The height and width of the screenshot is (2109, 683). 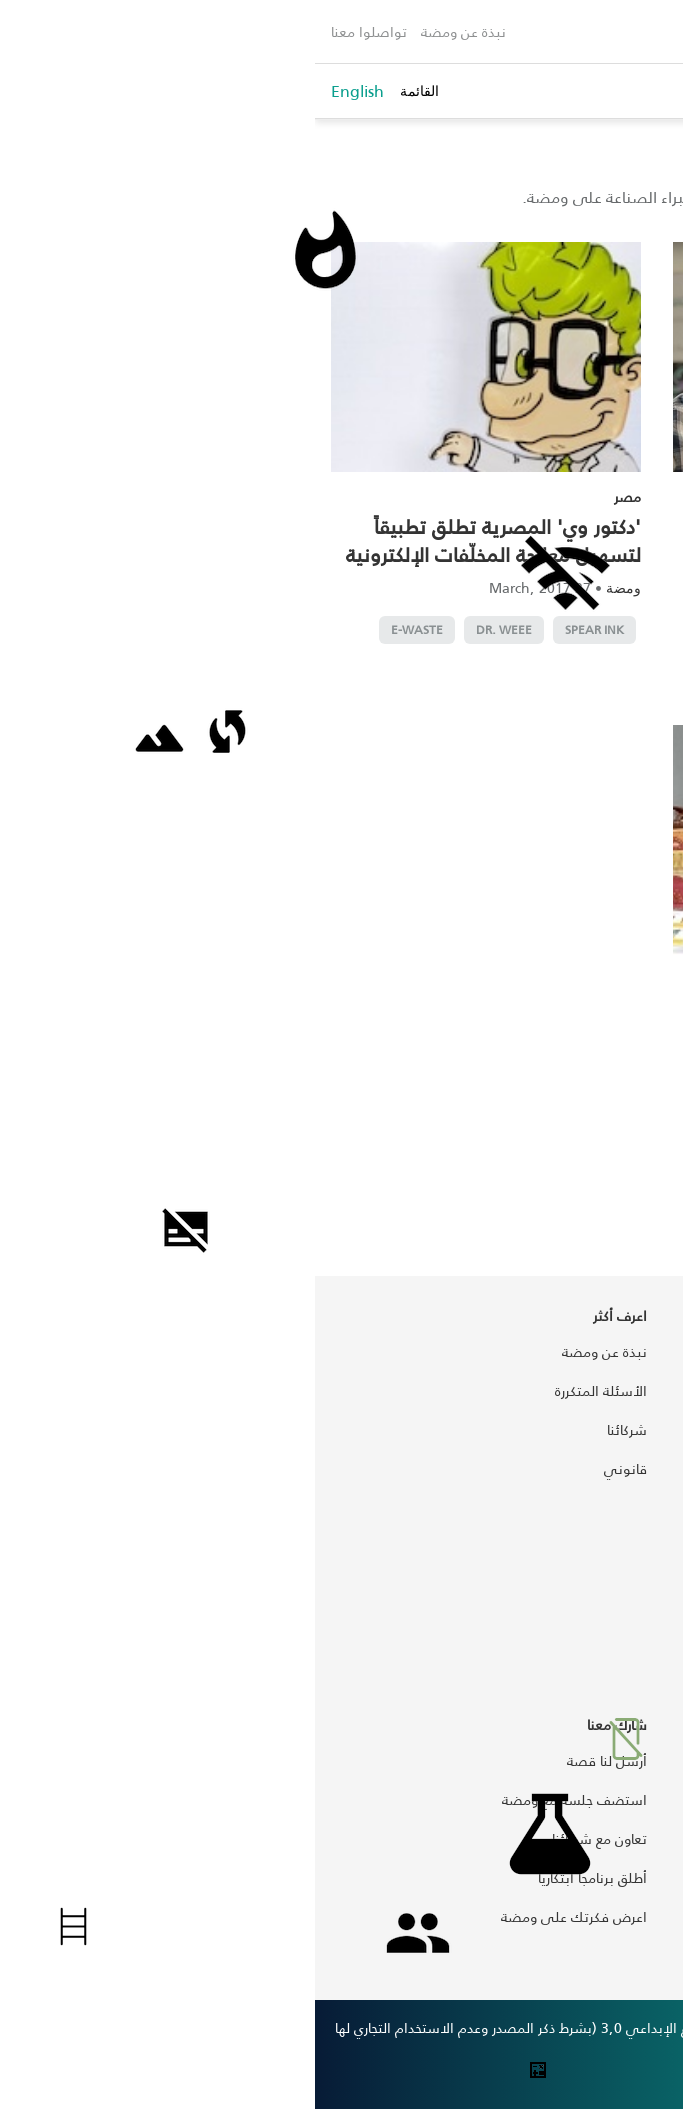 What do you see at coordinates (73, 1926) in the screenshot?
I see `access step-by-step instructions or tutorials` at bounding box center [73, 1926].